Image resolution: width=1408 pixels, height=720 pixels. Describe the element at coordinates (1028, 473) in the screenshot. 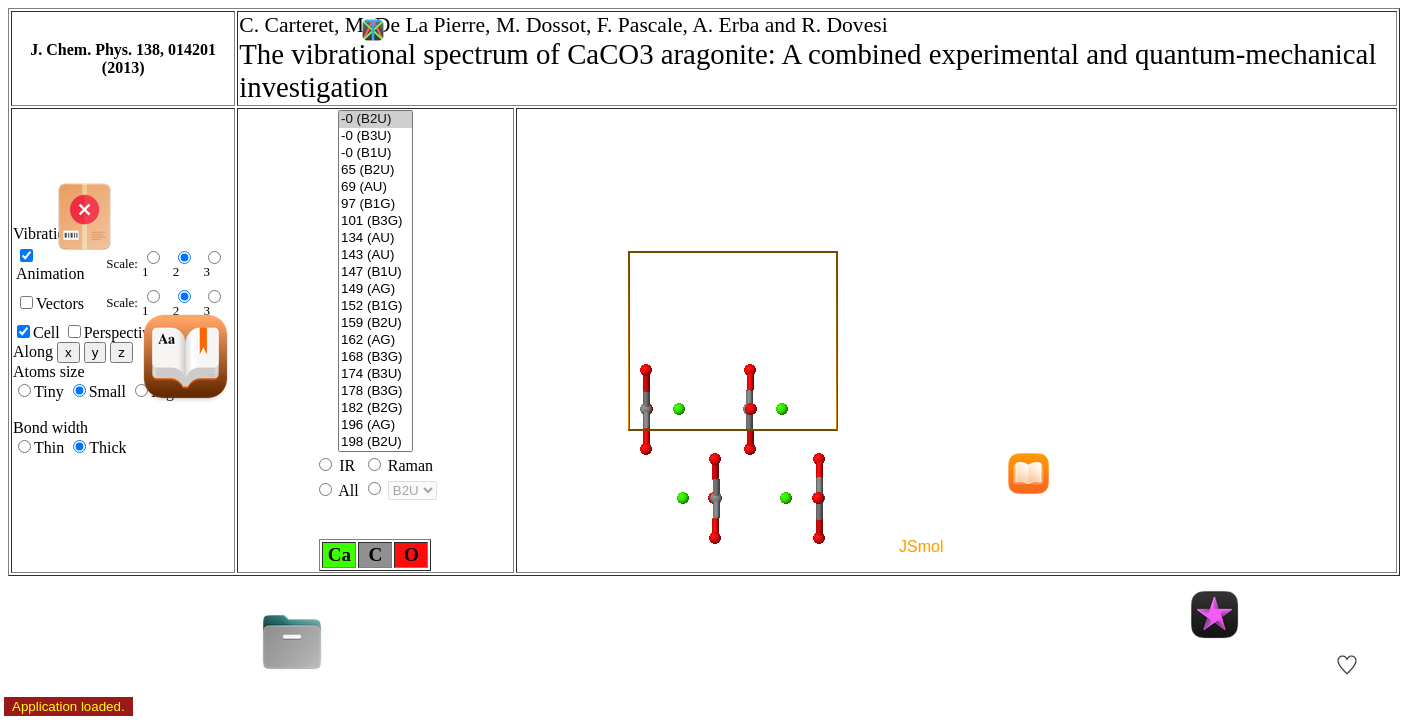

I see `open the Books app` at that location.